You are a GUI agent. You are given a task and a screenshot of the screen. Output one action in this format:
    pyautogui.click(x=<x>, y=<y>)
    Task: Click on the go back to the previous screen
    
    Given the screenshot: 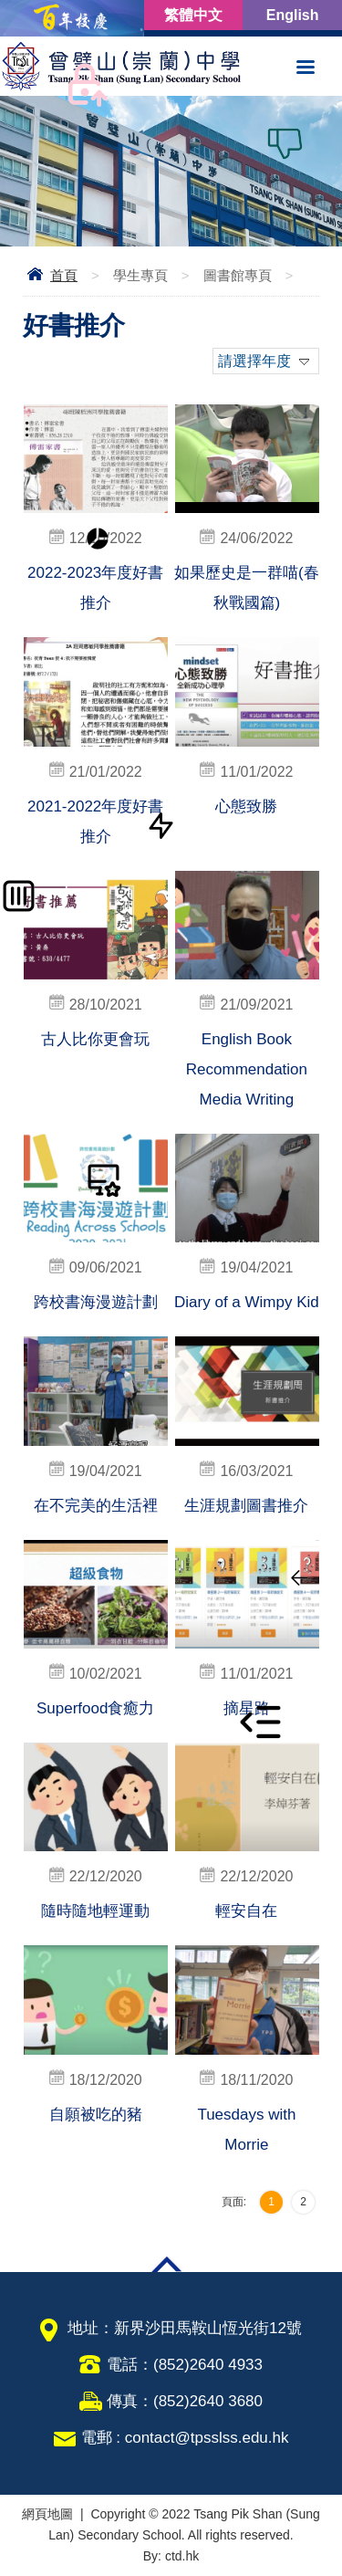 What is the action you would take?
    pyautogui.click(x=299, y=1577)
    